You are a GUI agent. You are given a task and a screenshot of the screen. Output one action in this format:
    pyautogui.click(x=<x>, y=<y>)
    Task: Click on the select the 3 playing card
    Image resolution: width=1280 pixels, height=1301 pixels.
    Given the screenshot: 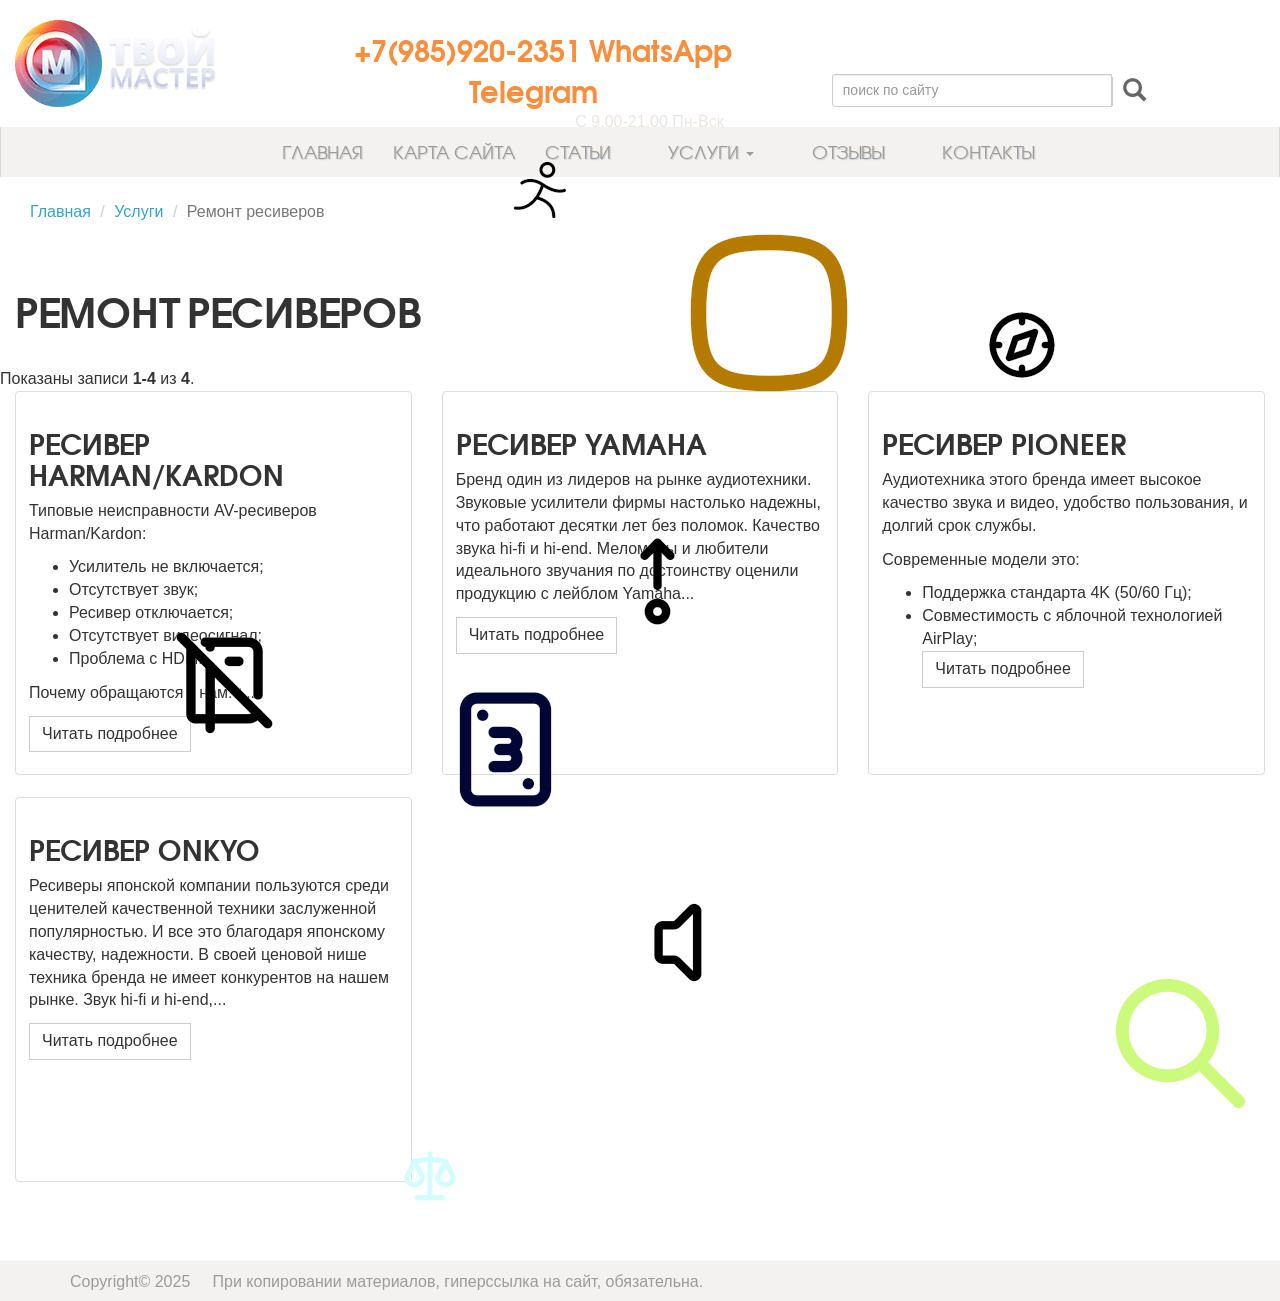 What is the action you would take?
    pyautogui.click(x=505, y=749)
    